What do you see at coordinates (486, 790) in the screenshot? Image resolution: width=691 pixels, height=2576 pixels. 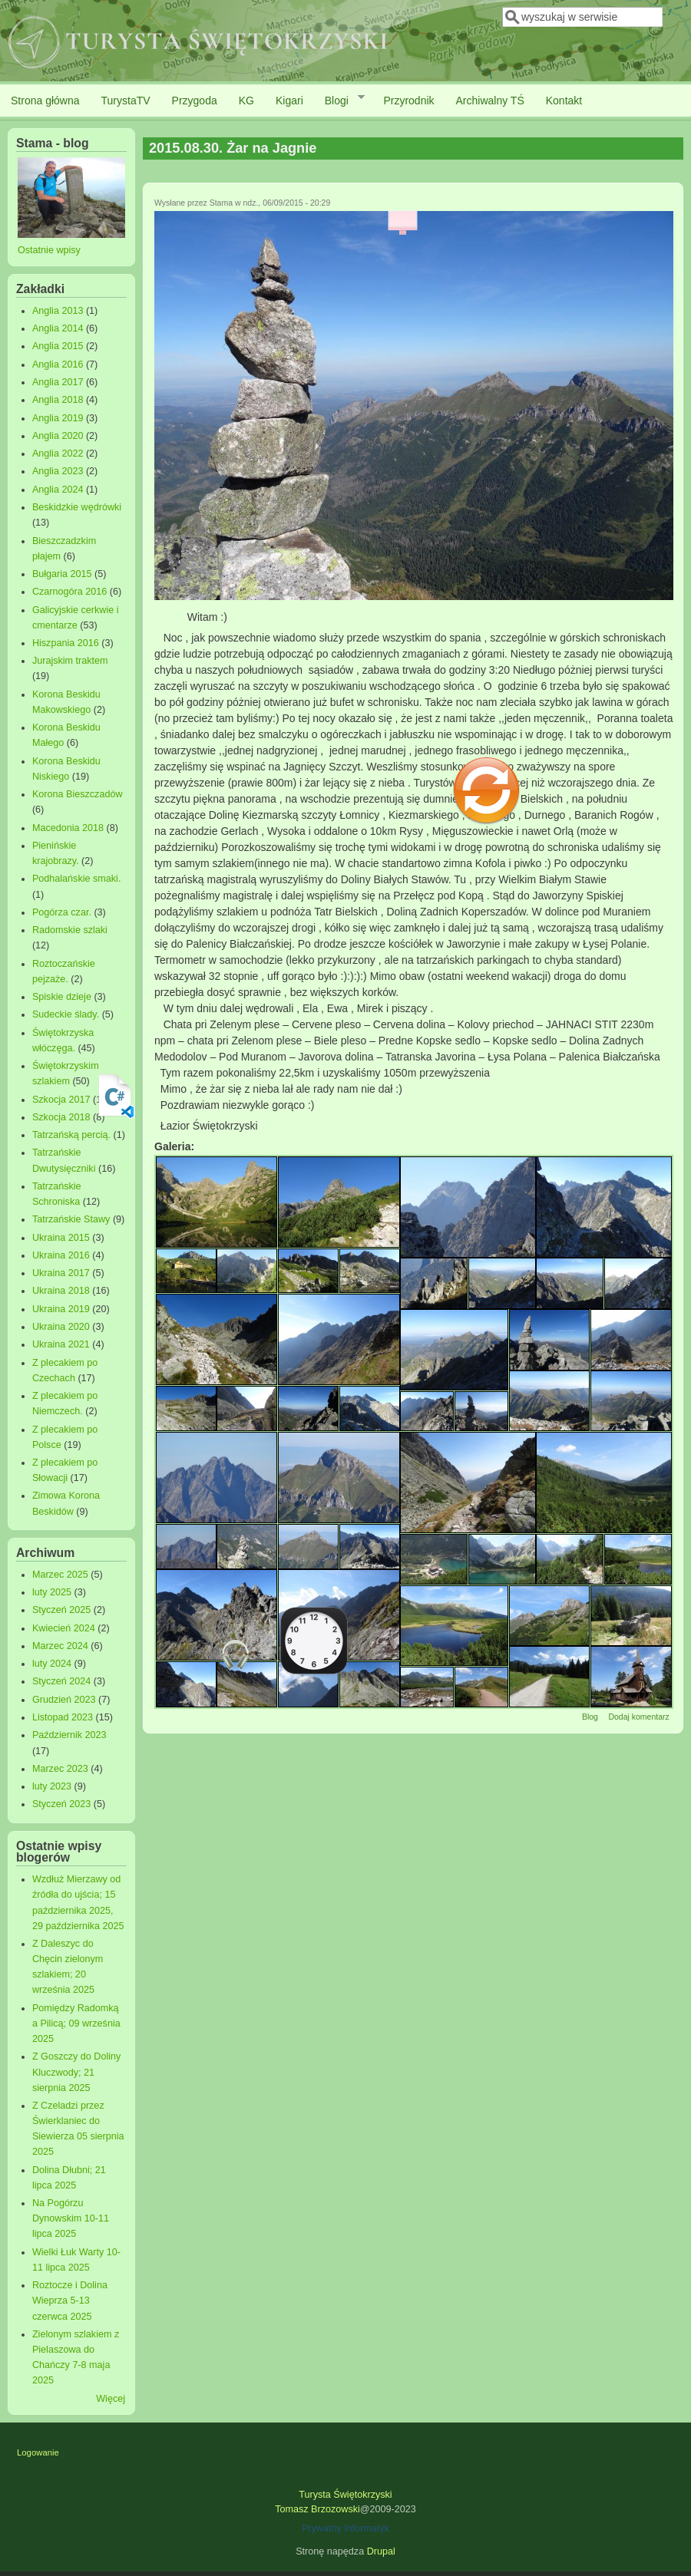 I see `sync data across devices or services` at bounding box center [486, 790].